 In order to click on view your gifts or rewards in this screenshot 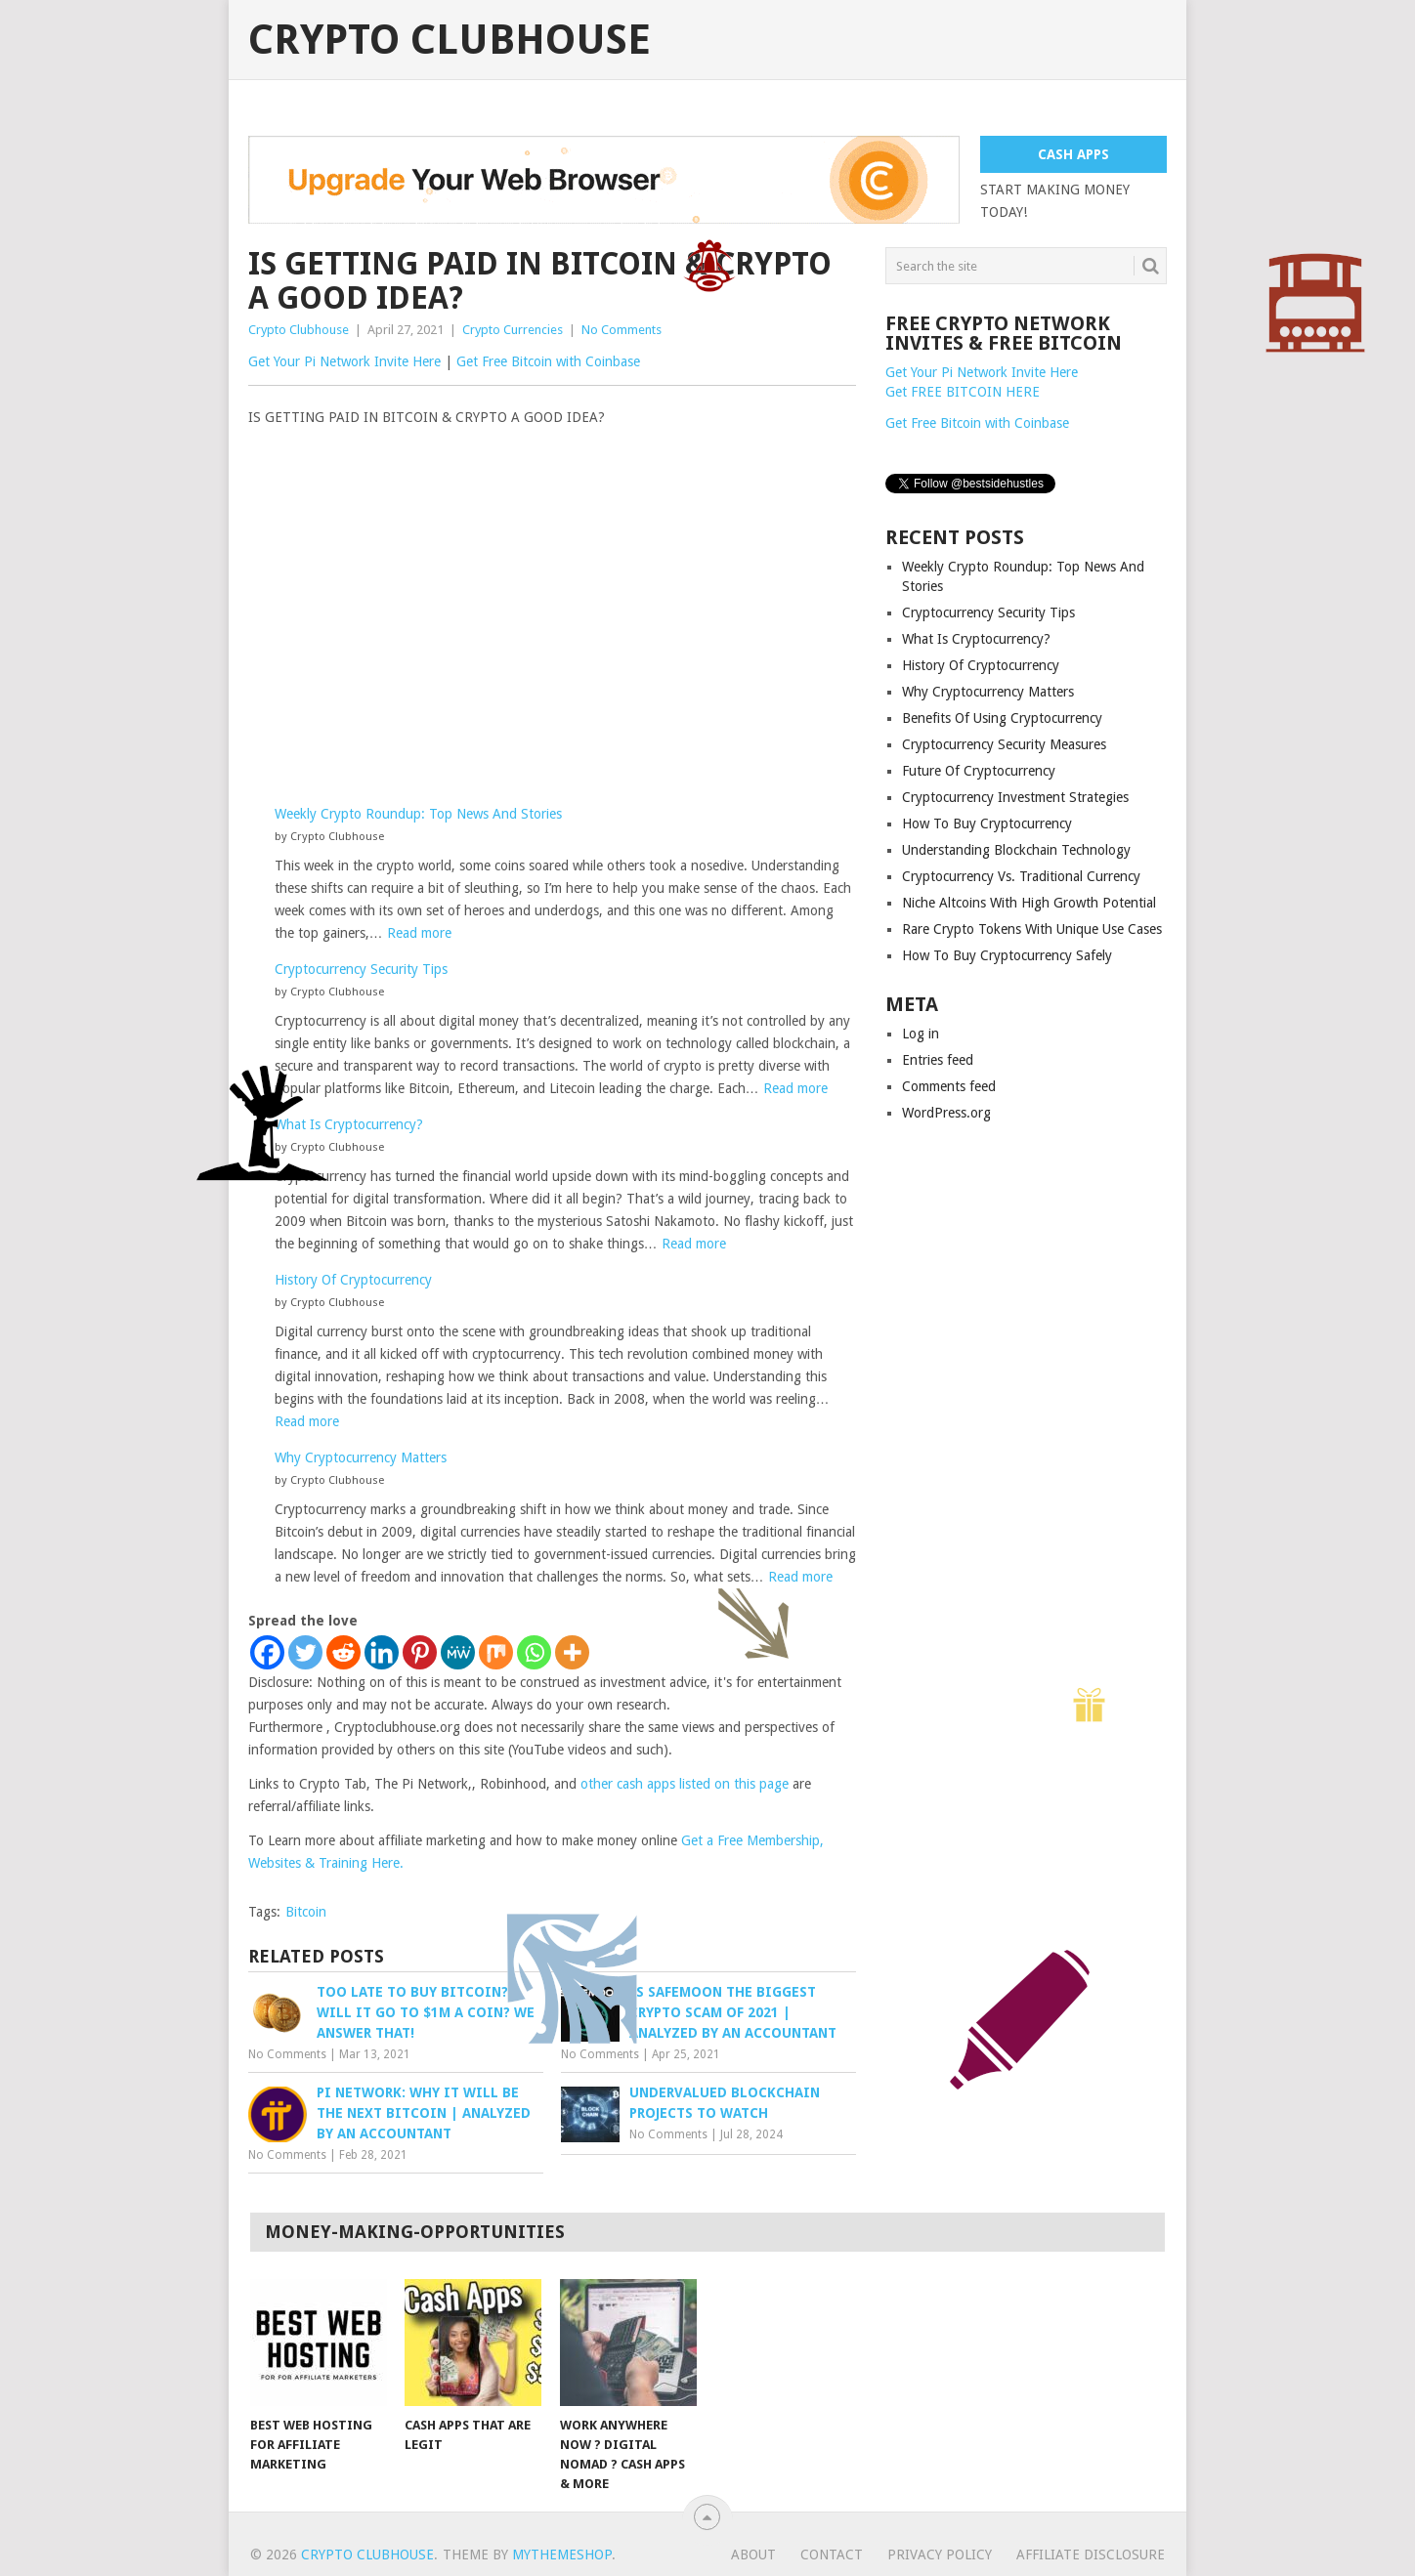, I will do `click(1089, 1703)`.